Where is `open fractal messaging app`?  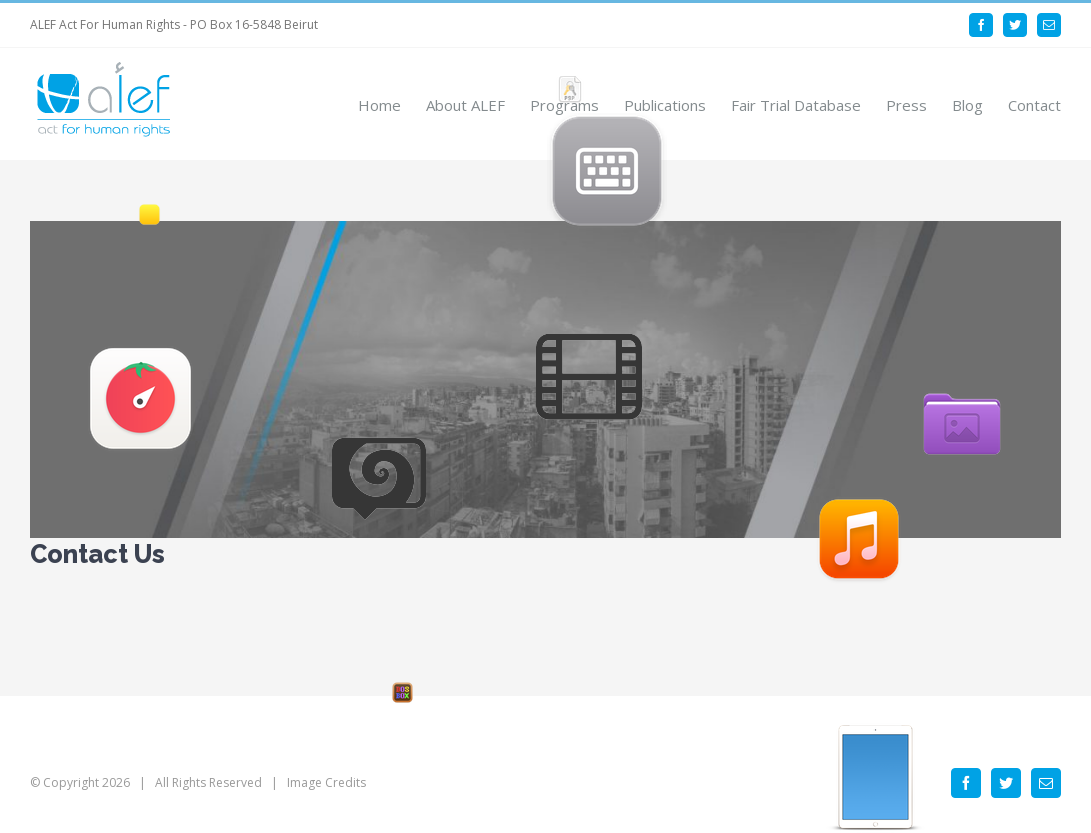 open fractal messaging app is located at coordinates (379, 479).